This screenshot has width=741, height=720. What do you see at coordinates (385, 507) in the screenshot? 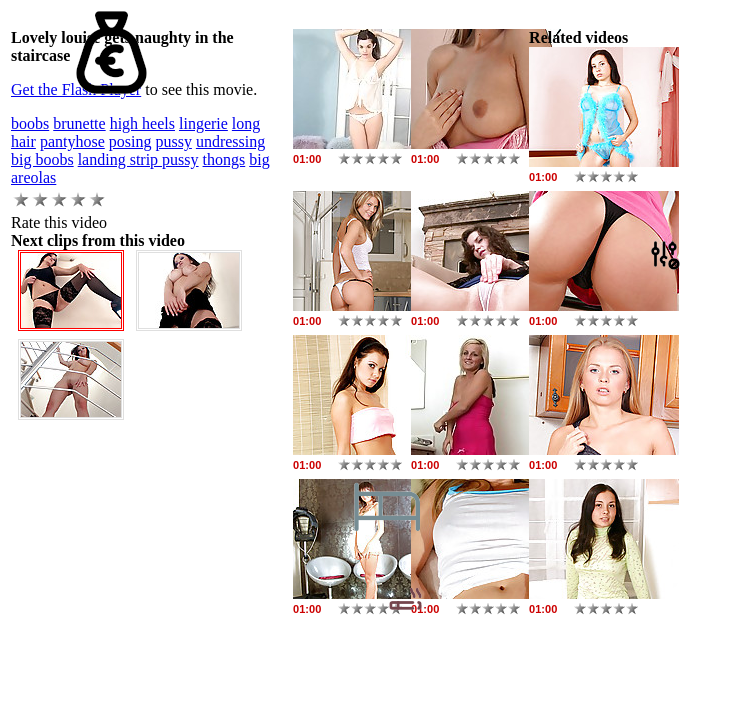
I see `view accommodation or hotel options` at bounding box center [385, 507].